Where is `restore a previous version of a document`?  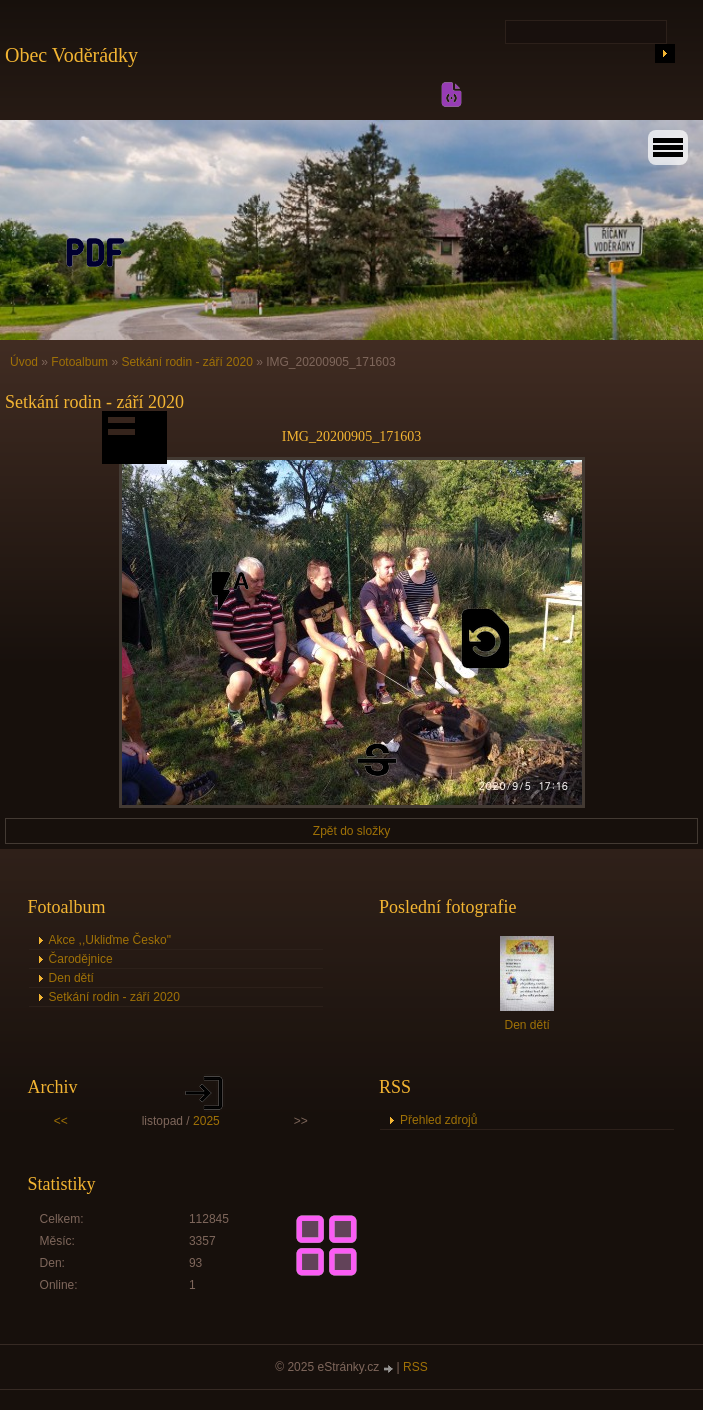 restore a previous version of a document is located at coordinates (485, 638).